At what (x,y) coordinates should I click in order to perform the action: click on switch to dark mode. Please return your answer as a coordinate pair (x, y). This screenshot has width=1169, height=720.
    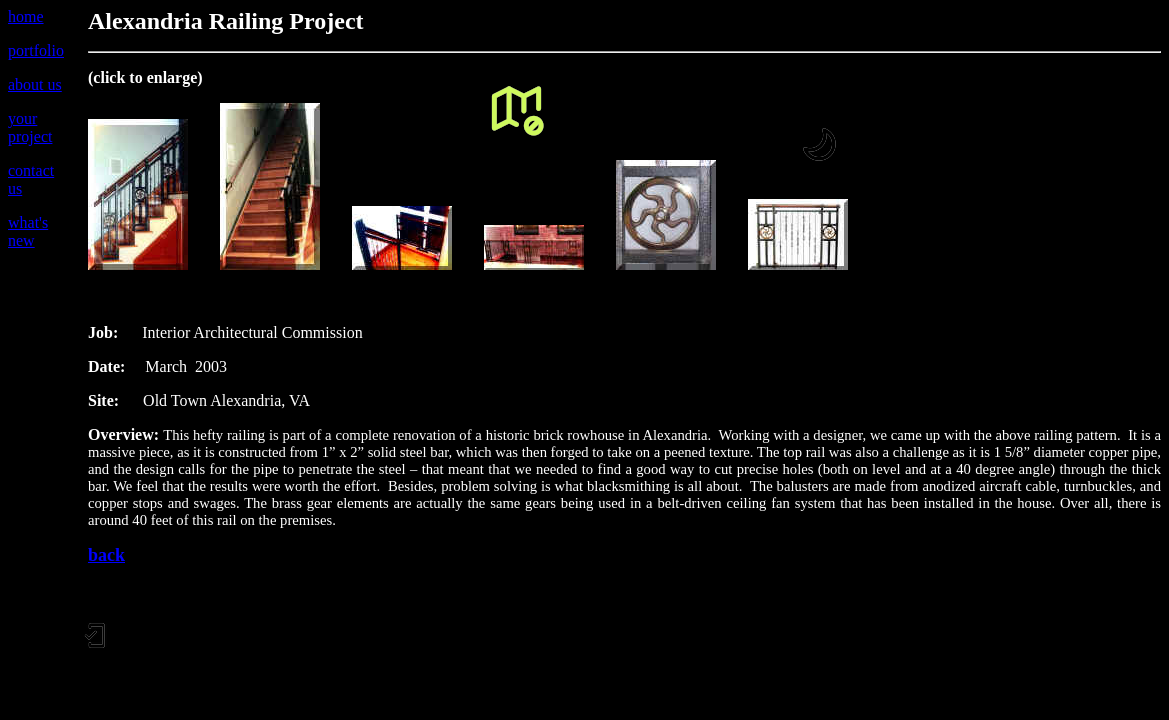
    Looking at the image, I should click on (819, 144).